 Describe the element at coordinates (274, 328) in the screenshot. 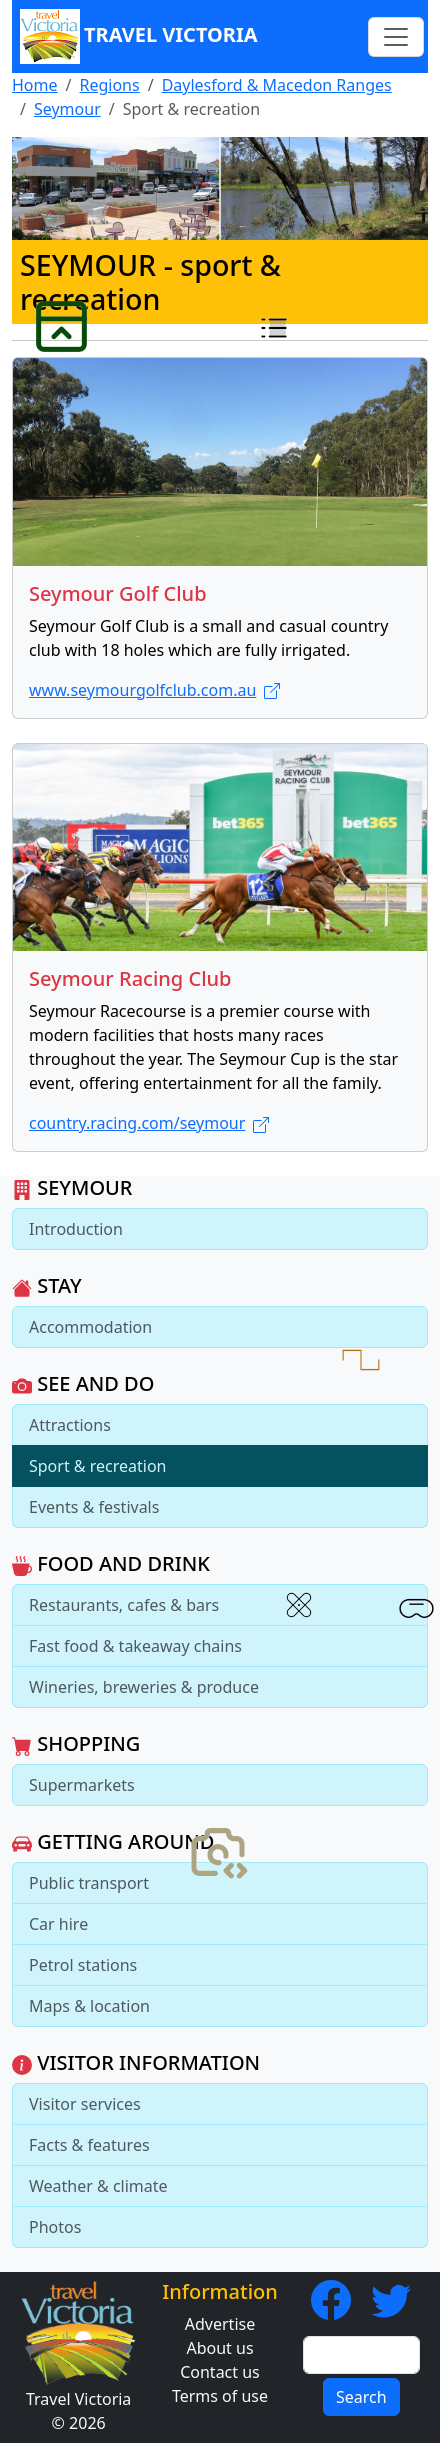

I see `view items in a list format` at that location.